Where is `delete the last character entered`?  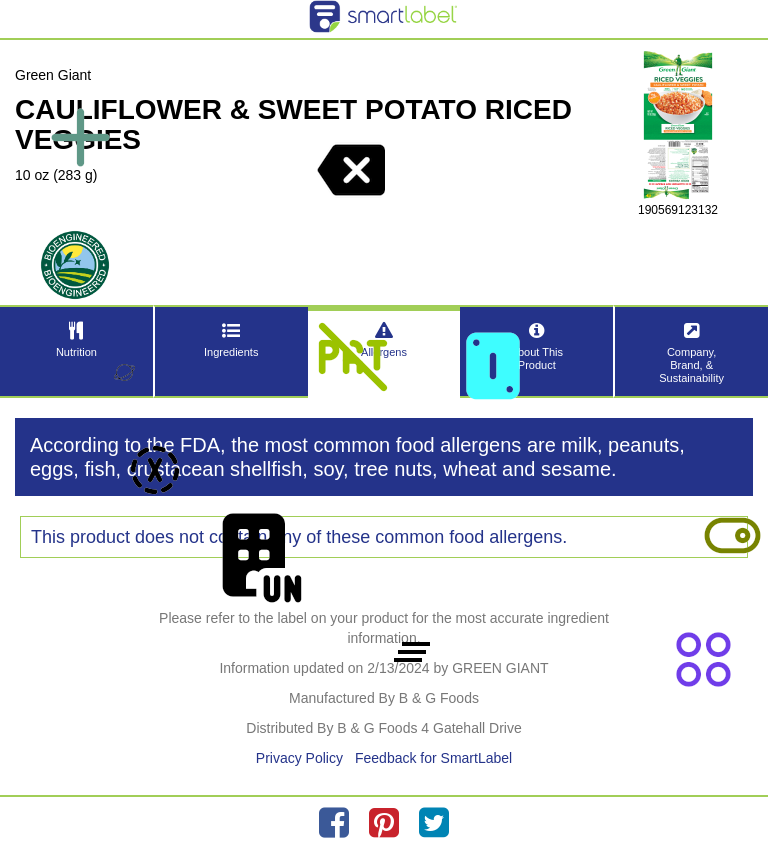 delete the last character entered is located at coordinates (351, 170).